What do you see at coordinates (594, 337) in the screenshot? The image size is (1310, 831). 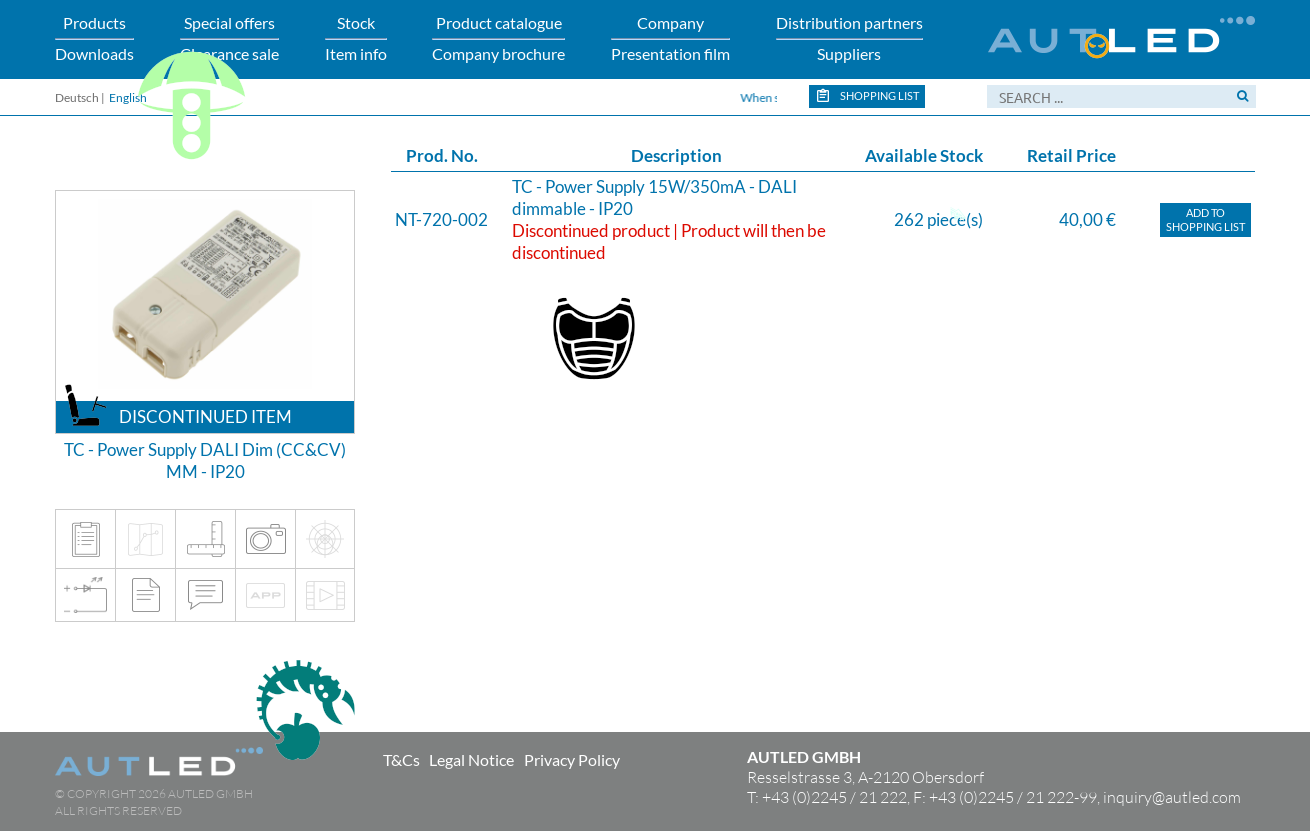 I see `select saiyan armor or battle suit equipment` at bounding box center [594, 337].